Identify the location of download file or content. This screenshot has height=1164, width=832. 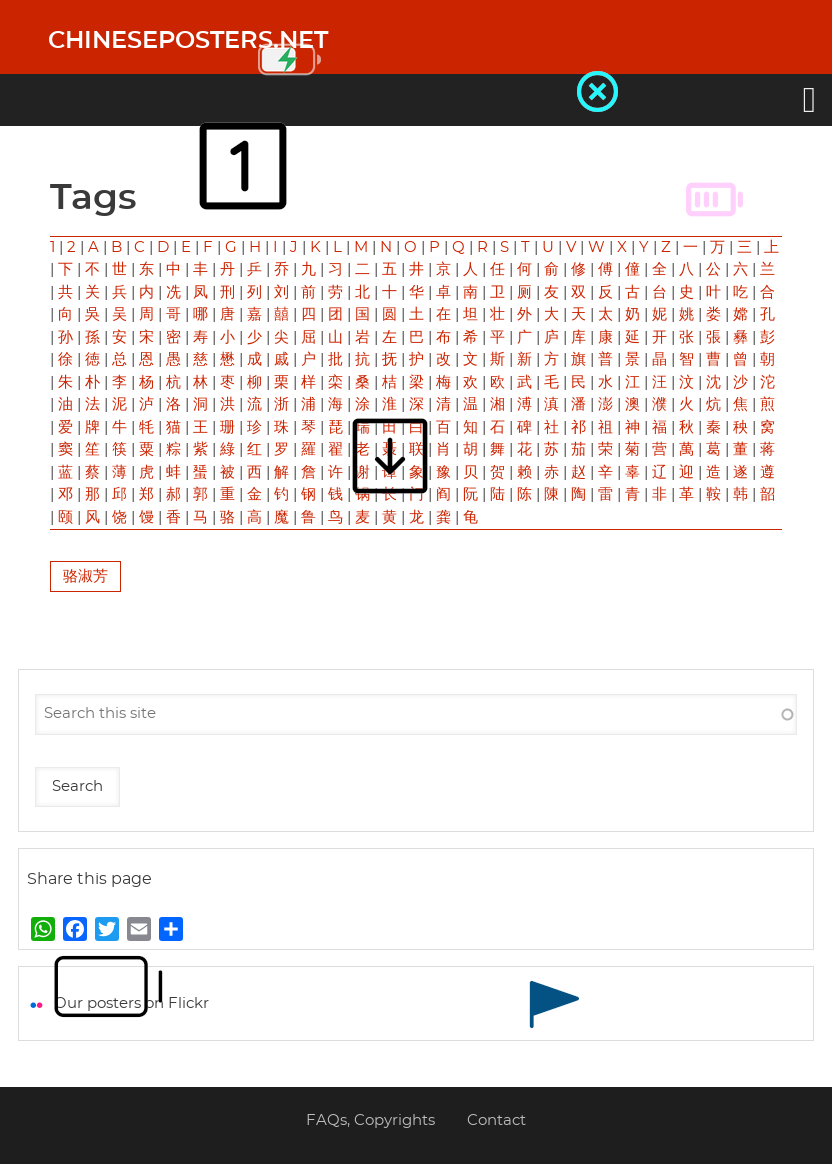
(390, 456).